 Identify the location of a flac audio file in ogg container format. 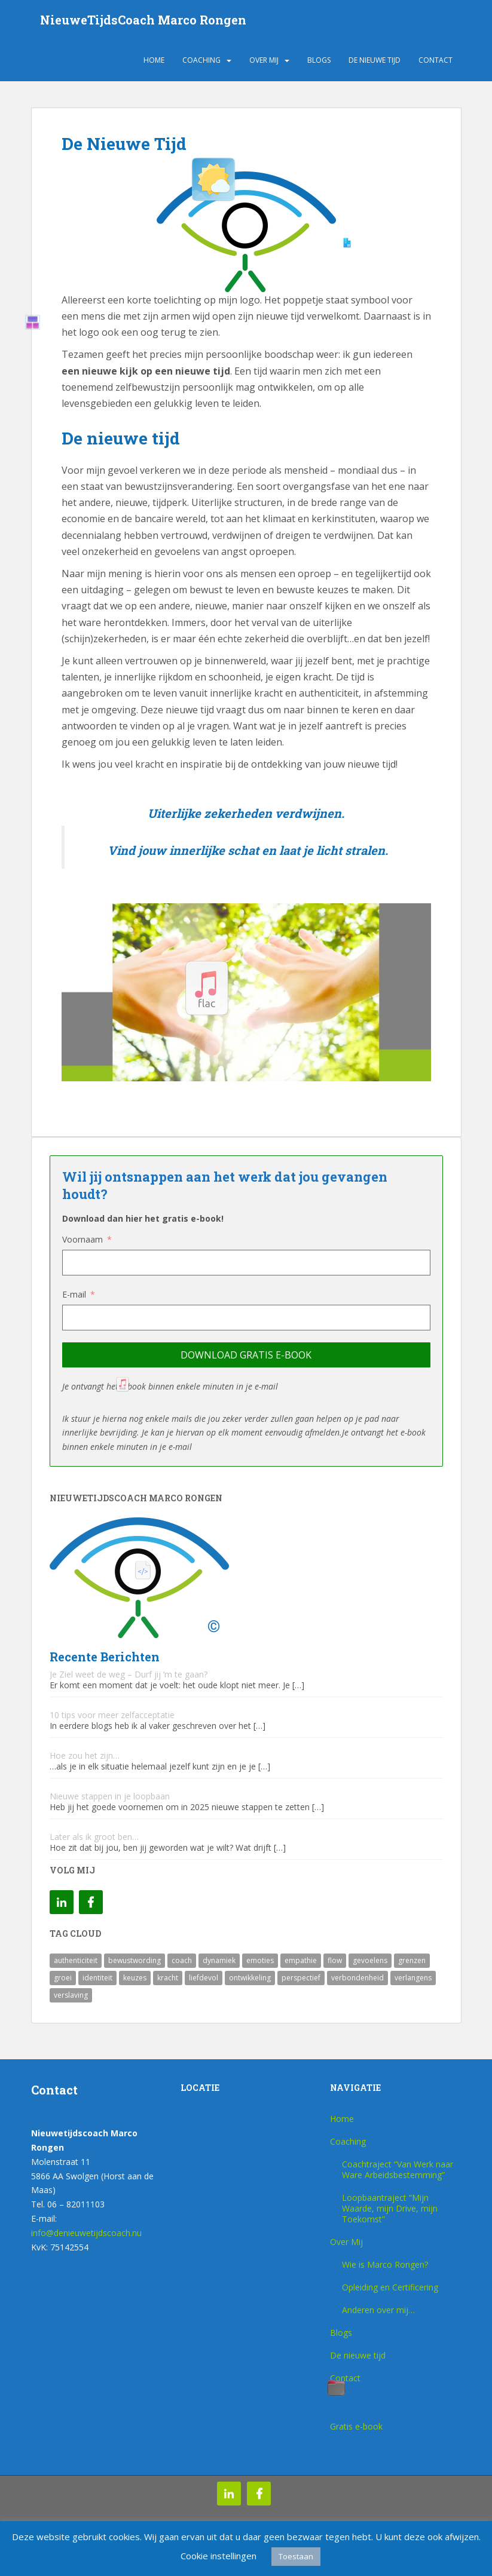
(207, 988).